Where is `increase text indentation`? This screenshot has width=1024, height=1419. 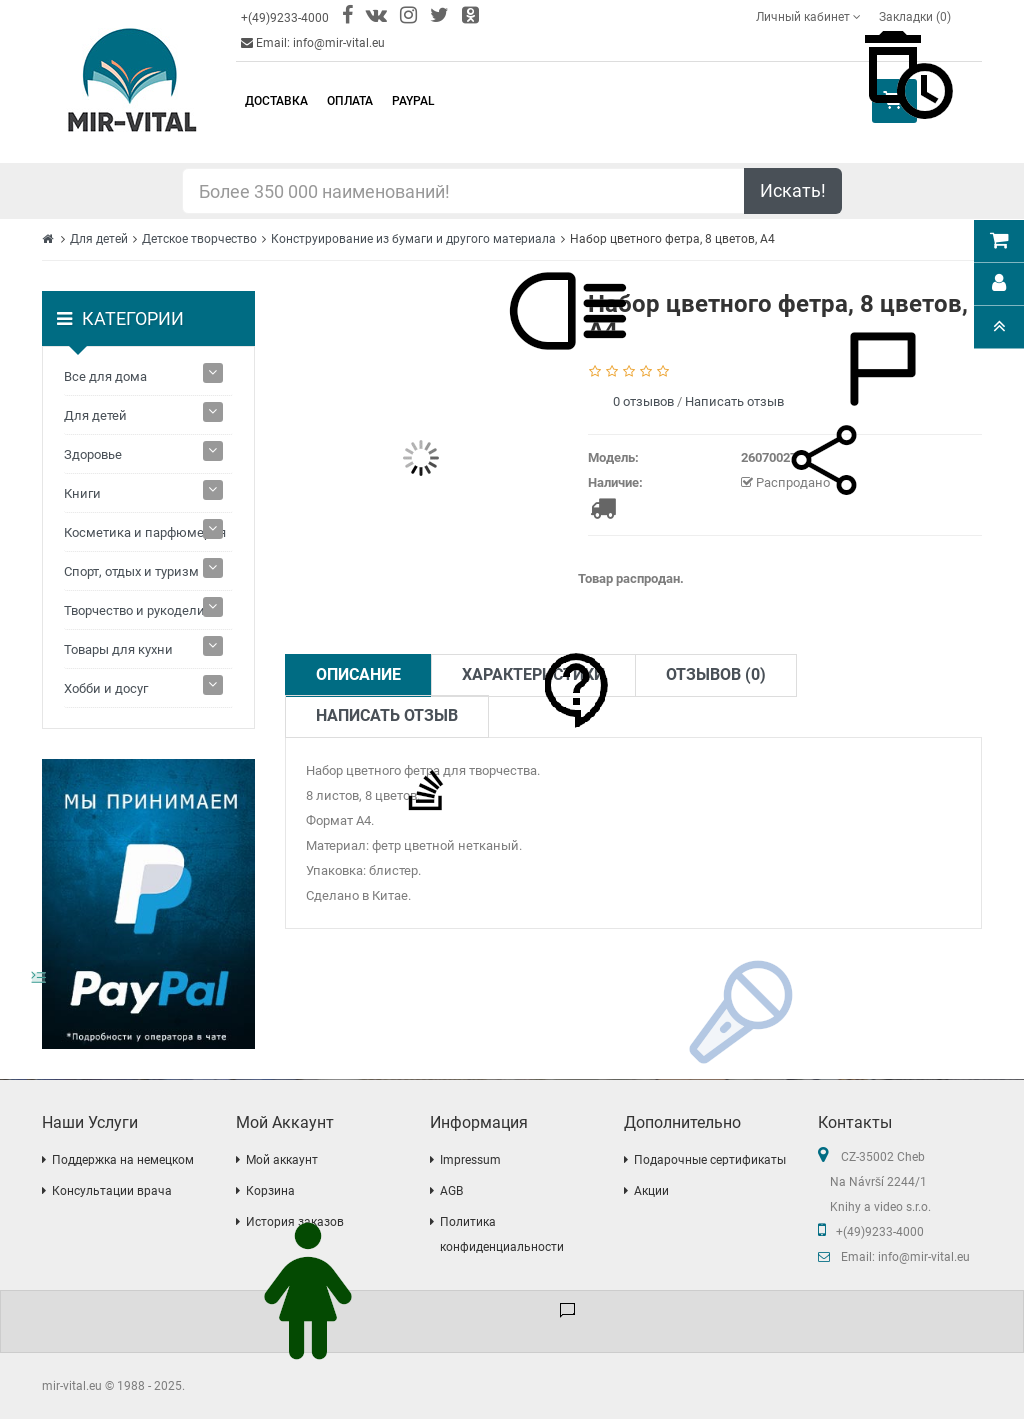 increase text indentation is located at coordinates (38, 977).